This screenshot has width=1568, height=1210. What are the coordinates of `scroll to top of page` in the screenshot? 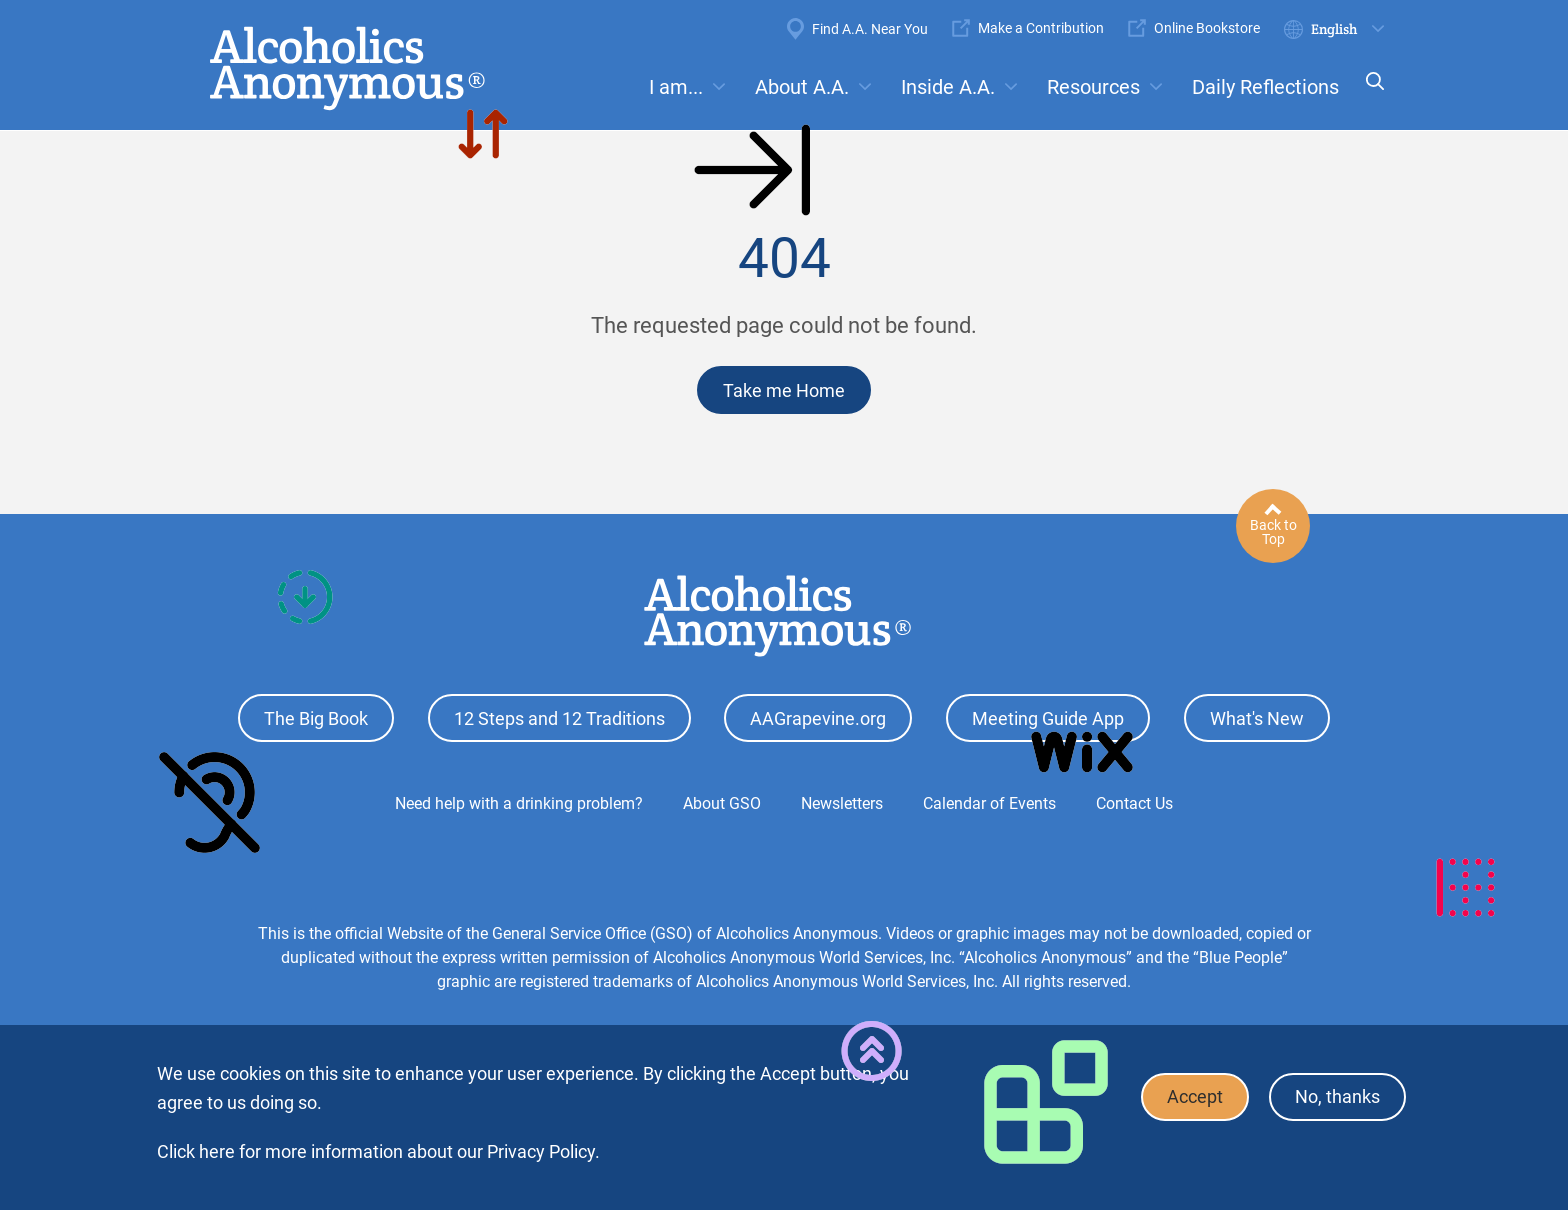 It's located at (872, 1051).